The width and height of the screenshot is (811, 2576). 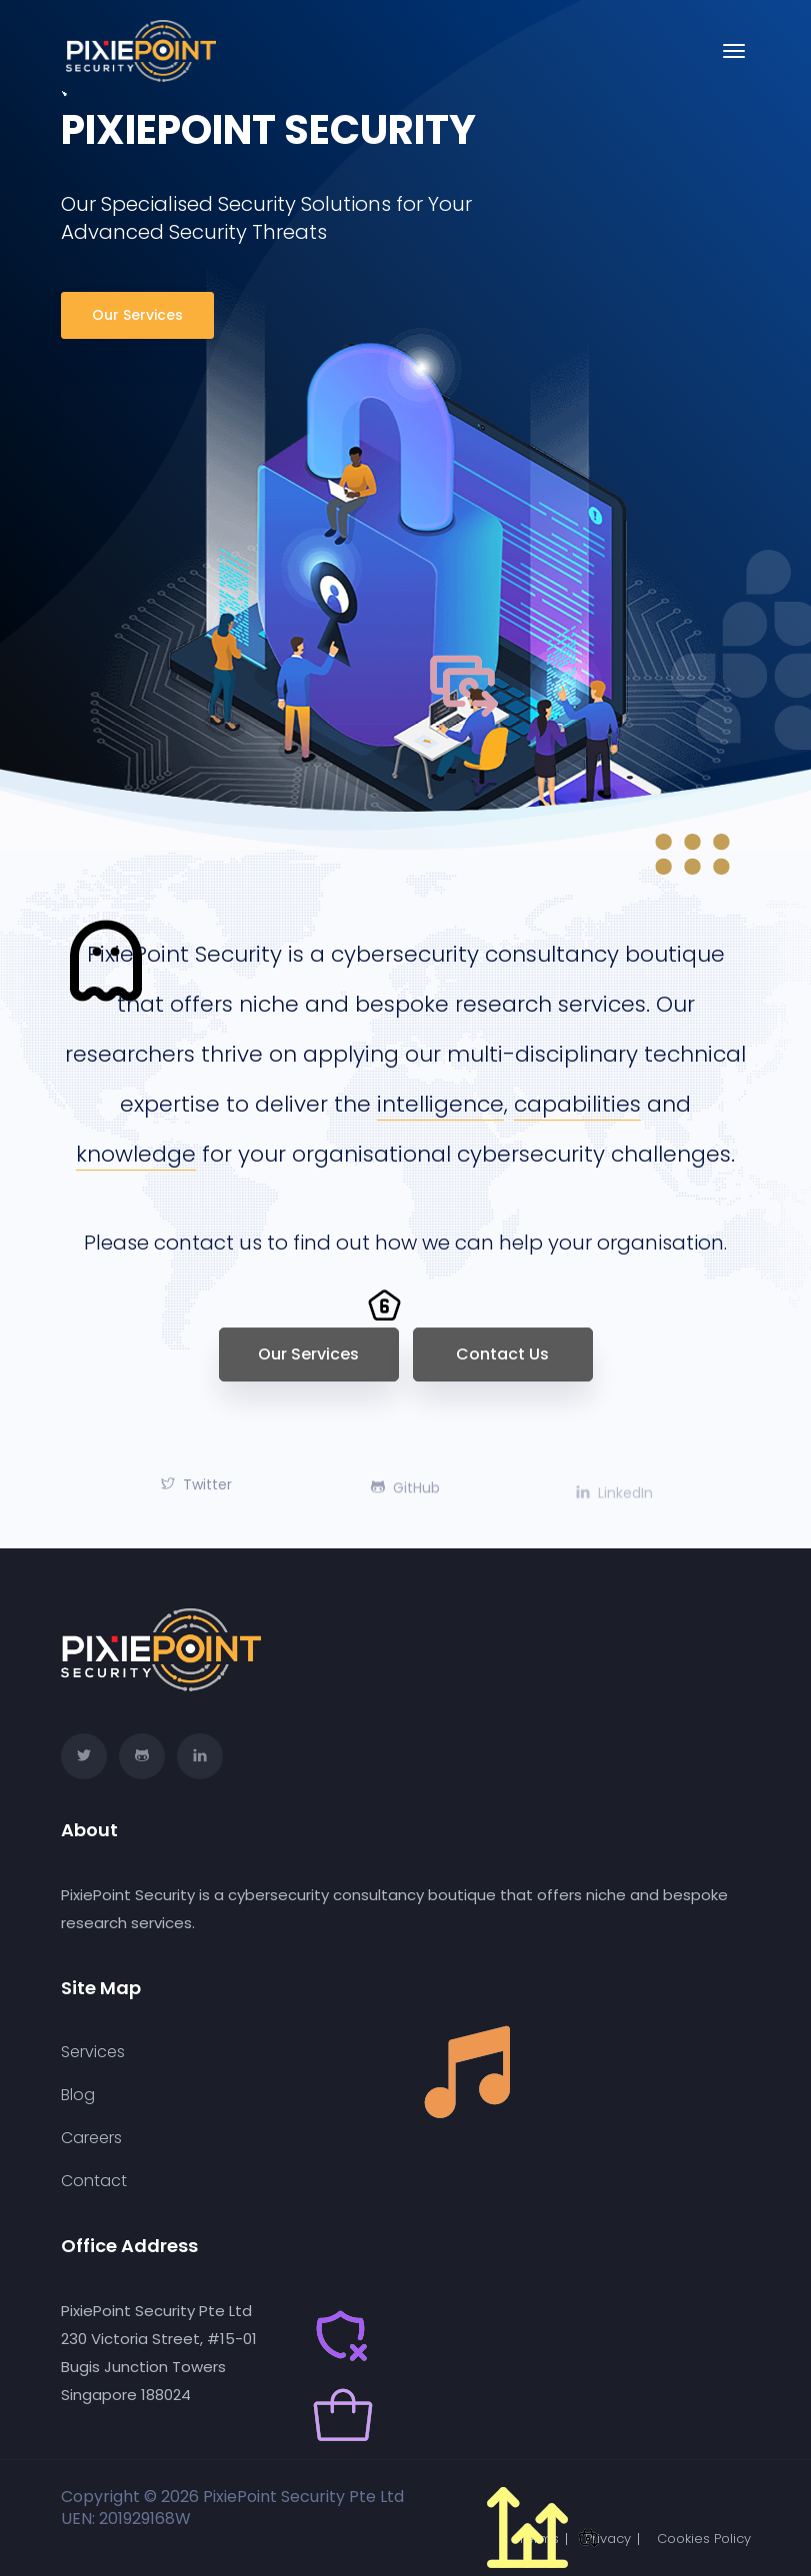 What do you see at coordinates (462, 681) in the screenshot?
I see `transfer funds between accounts` at bounding box center [462, 681].